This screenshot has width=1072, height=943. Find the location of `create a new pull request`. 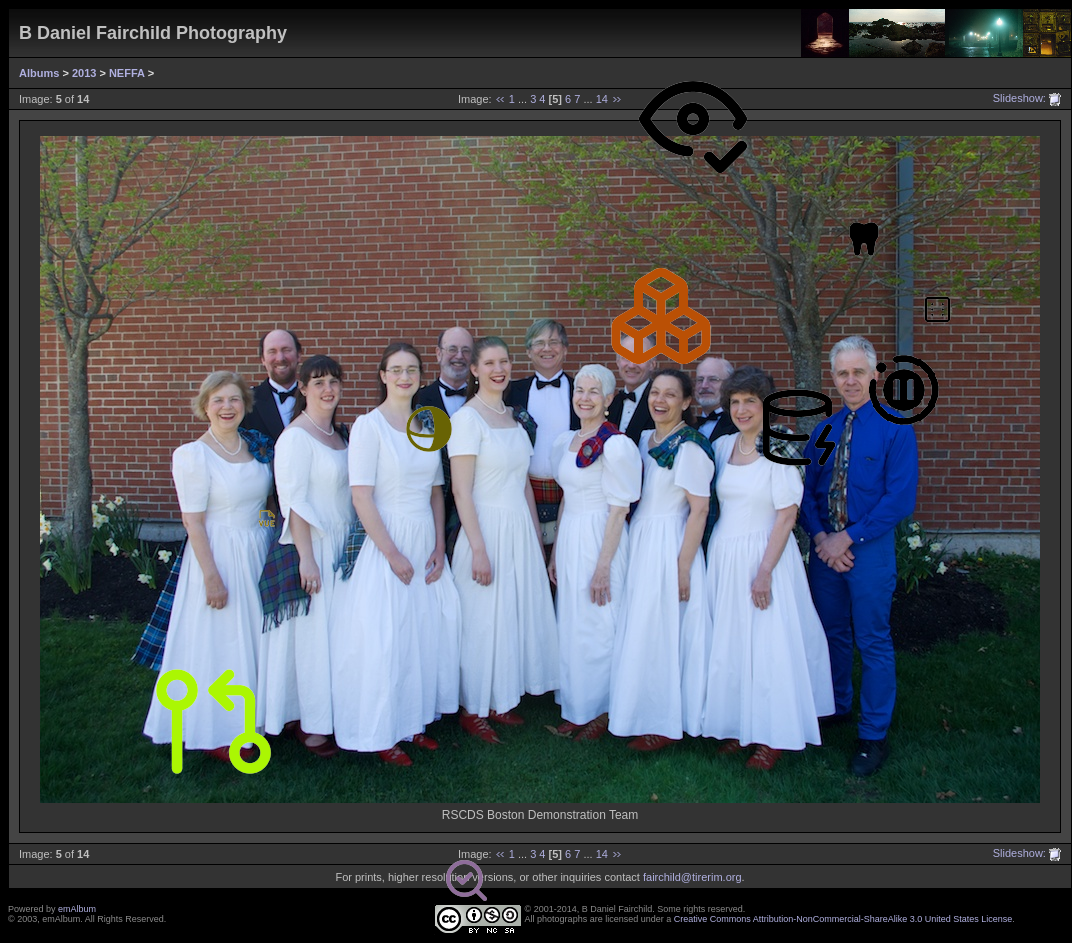

create a new pull request is located at coordinates (213, 721).